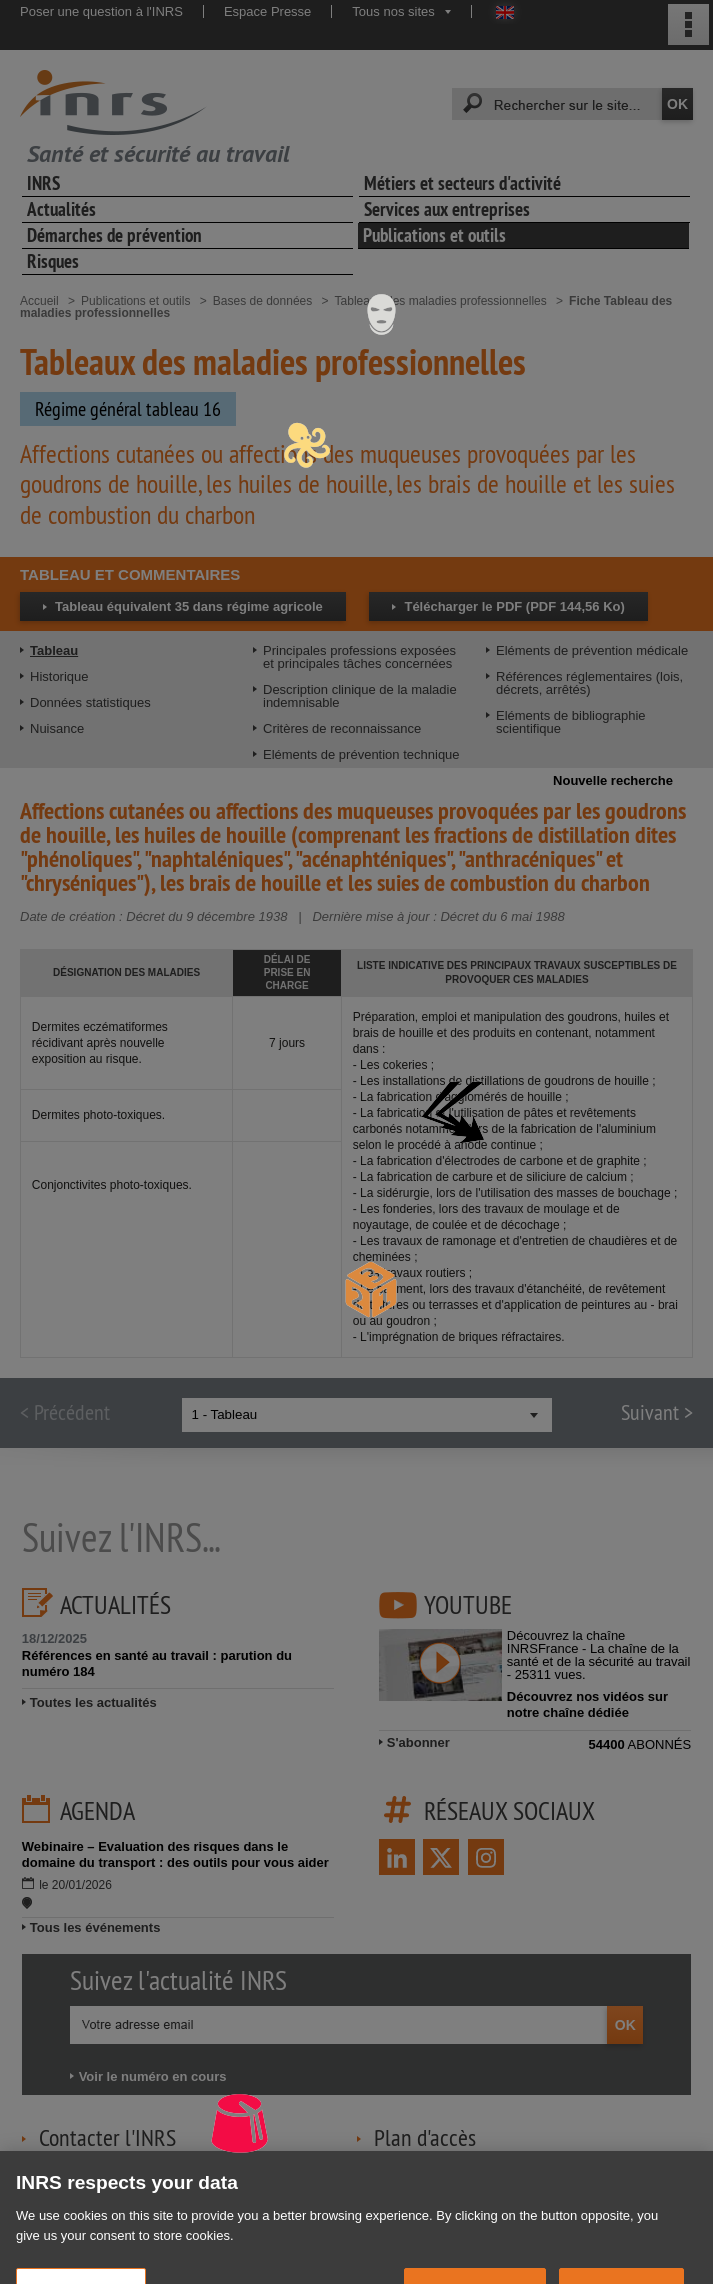  I want to click on select balaclava or ski mask headgear, so click(381, 314).